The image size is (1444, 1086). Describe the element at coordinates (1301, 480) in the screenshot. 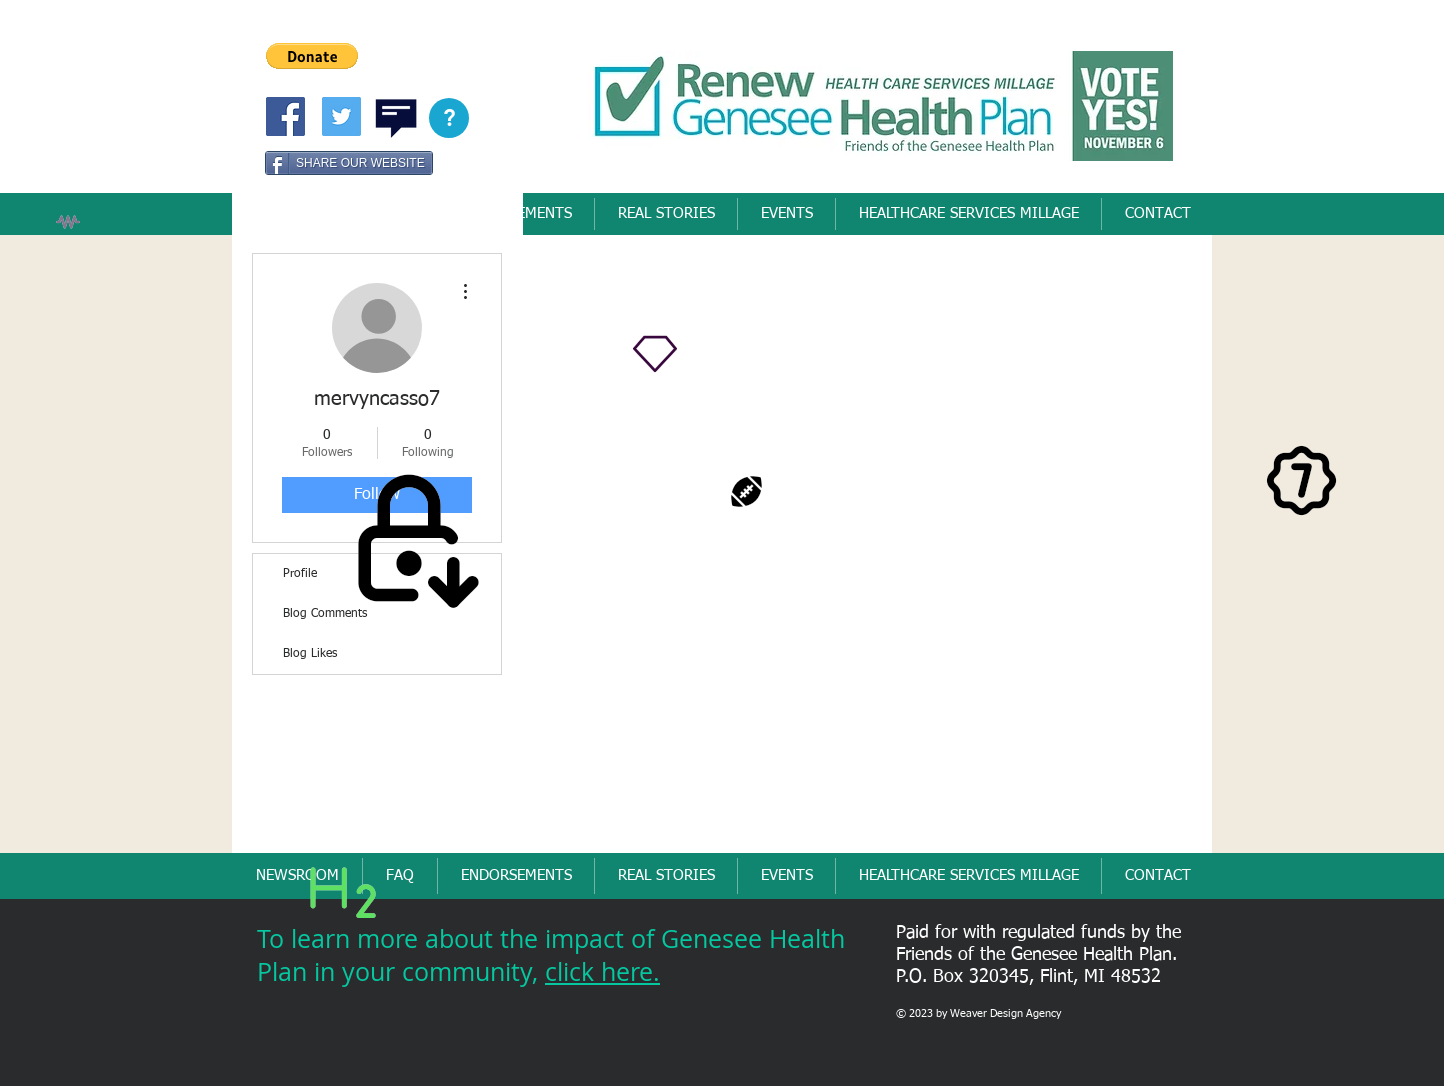

I see `indicates rank or position number 7` at that location.